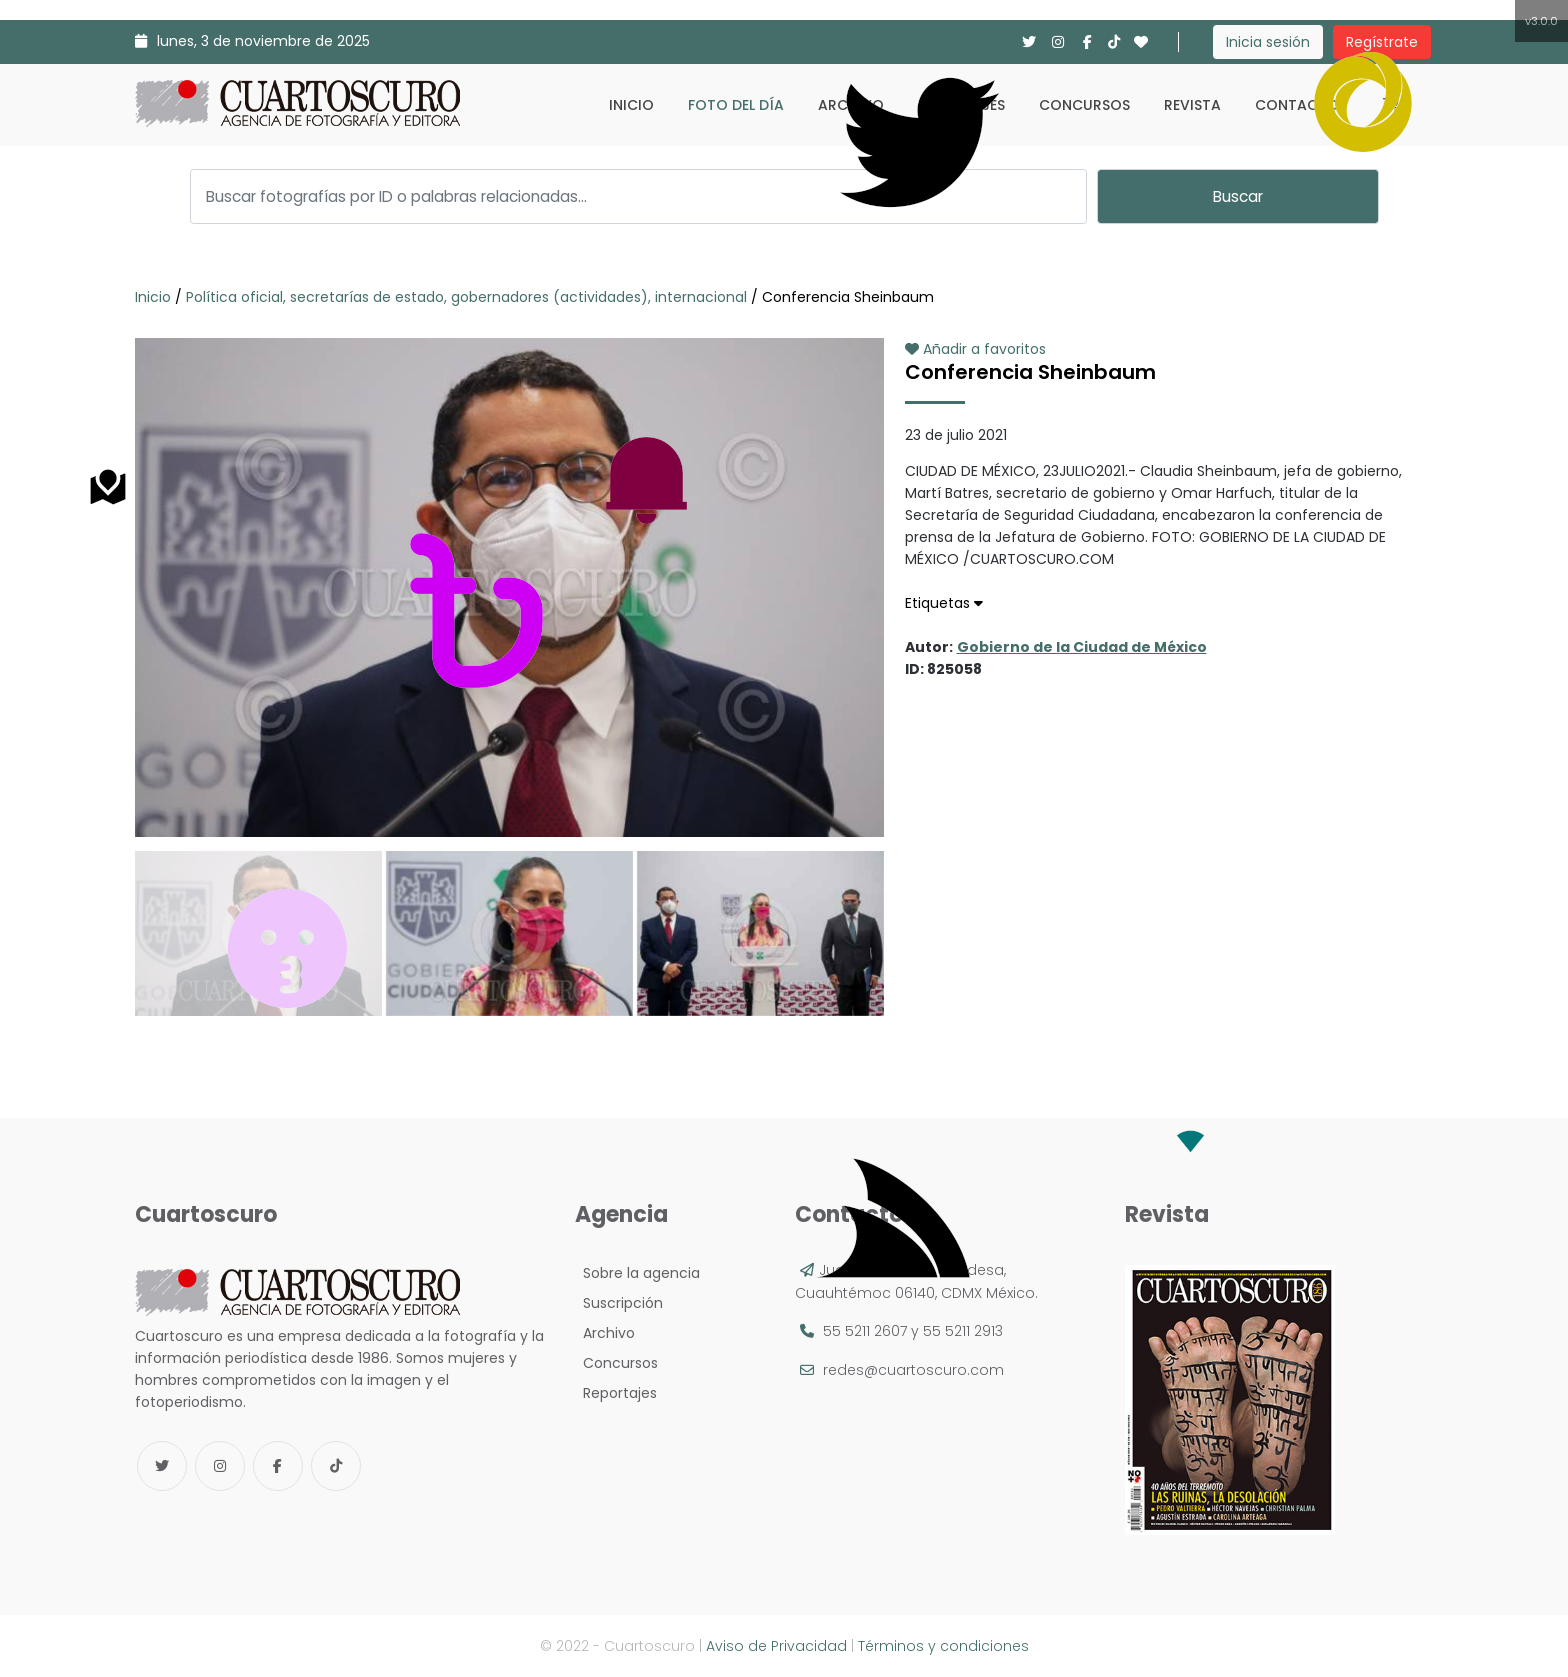 Image resolution: width=1568 pixels, height=1677 pixels. I want to click on indicates active wifi connection, so click(1190, 1141).